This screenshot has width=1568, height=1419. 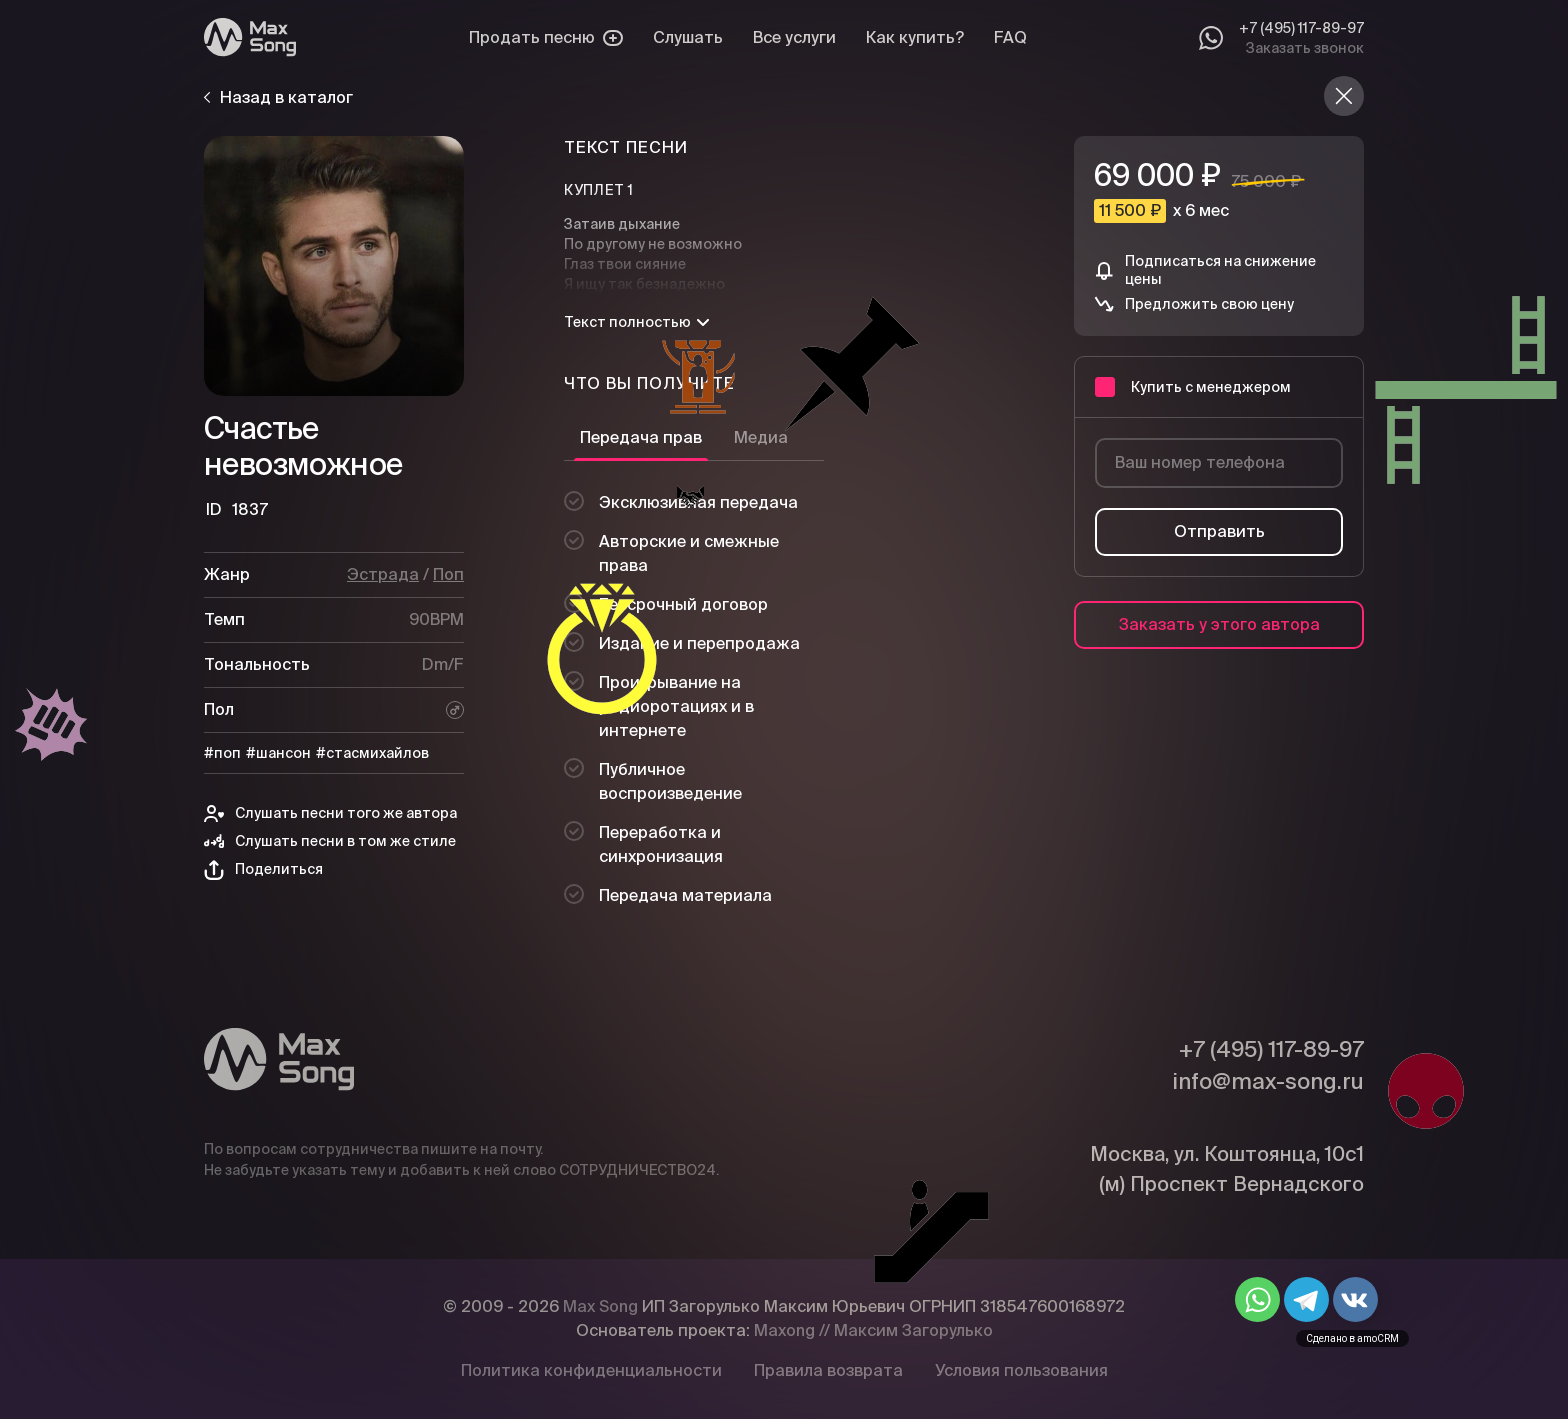 What do you see at coordinates (1466, 390) in the screenshot?
I see `access different levels or floors` at bounding box center [1466, 390].